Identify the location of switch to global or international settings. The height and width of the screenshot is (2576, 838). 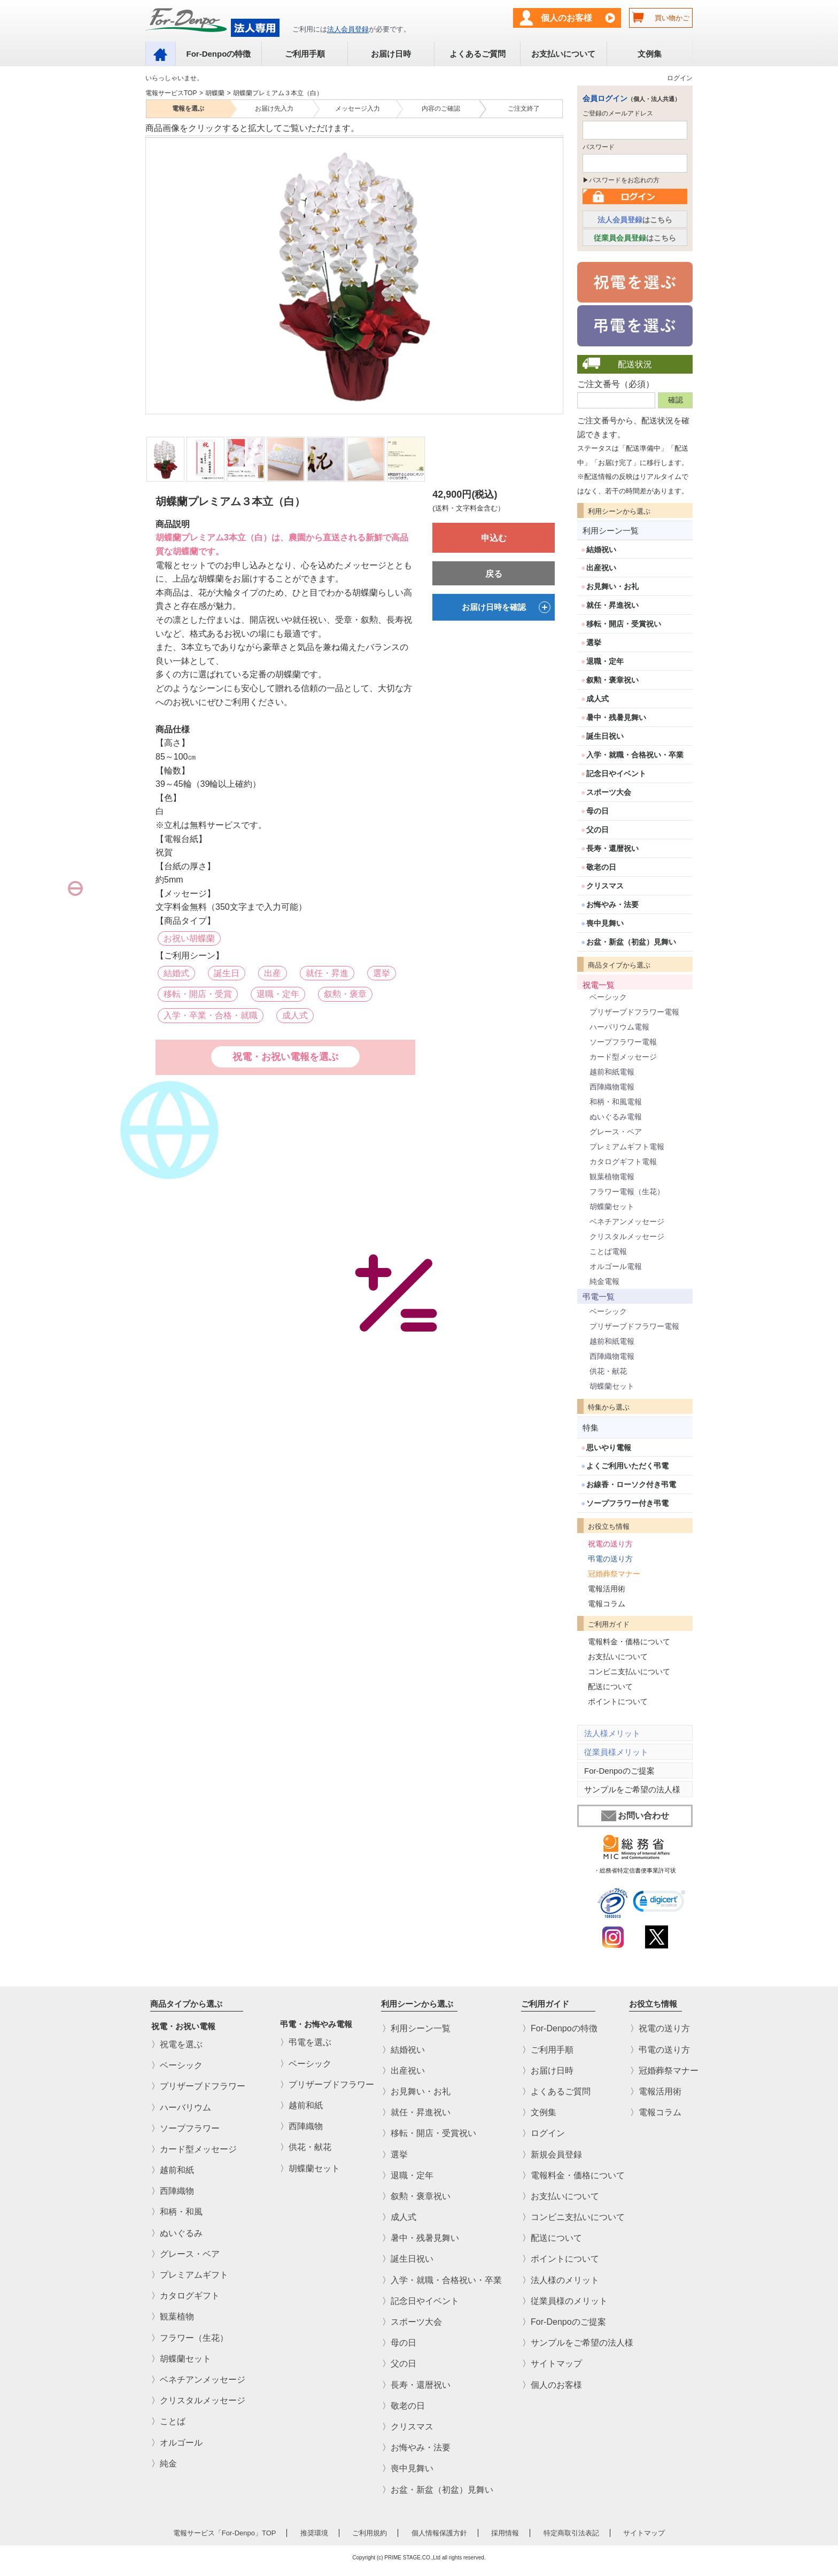
(169, 1130).